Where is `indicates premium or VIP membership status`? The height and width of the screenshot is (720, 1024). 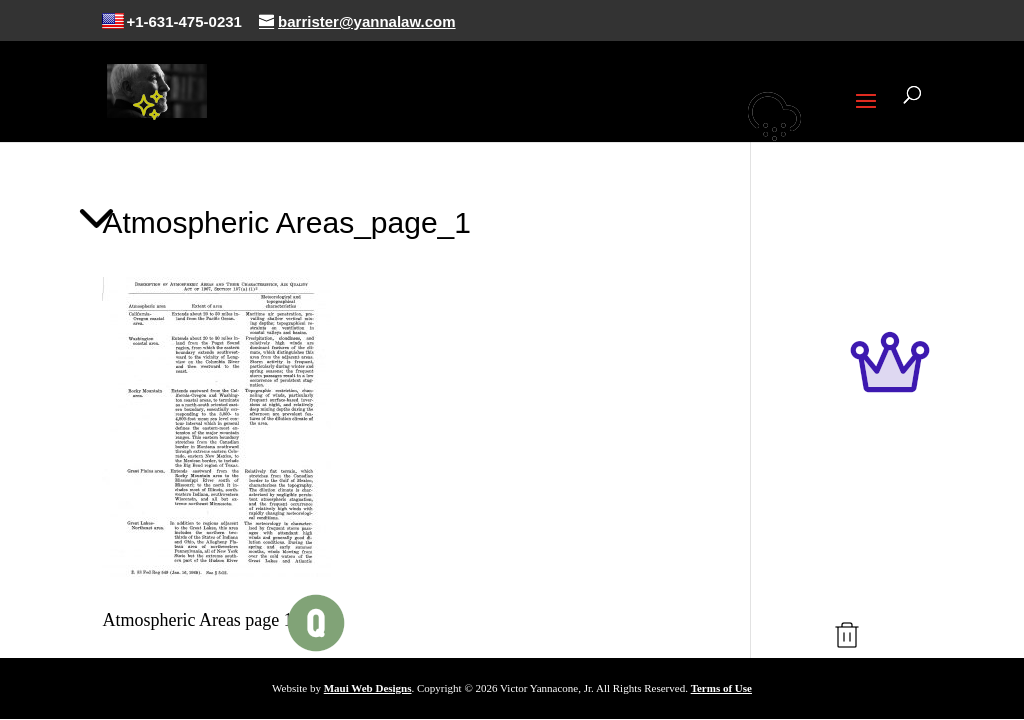 indicates premium or VIP membership status is located at coordinates (890, 366).